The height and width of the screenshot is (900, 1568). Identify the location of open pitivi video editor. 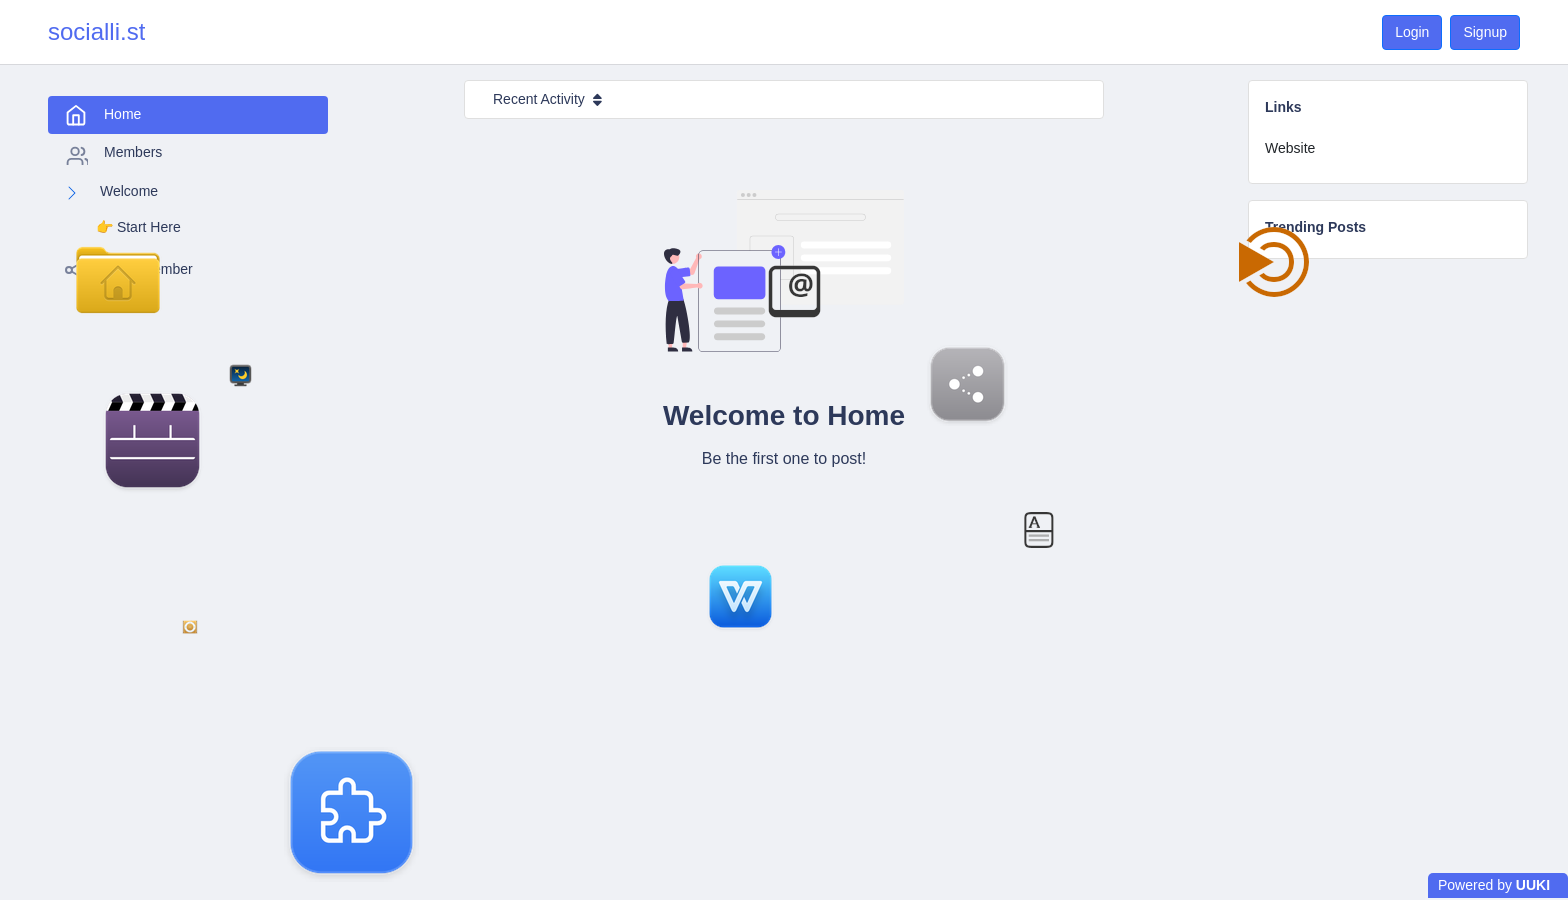
(152, 440).